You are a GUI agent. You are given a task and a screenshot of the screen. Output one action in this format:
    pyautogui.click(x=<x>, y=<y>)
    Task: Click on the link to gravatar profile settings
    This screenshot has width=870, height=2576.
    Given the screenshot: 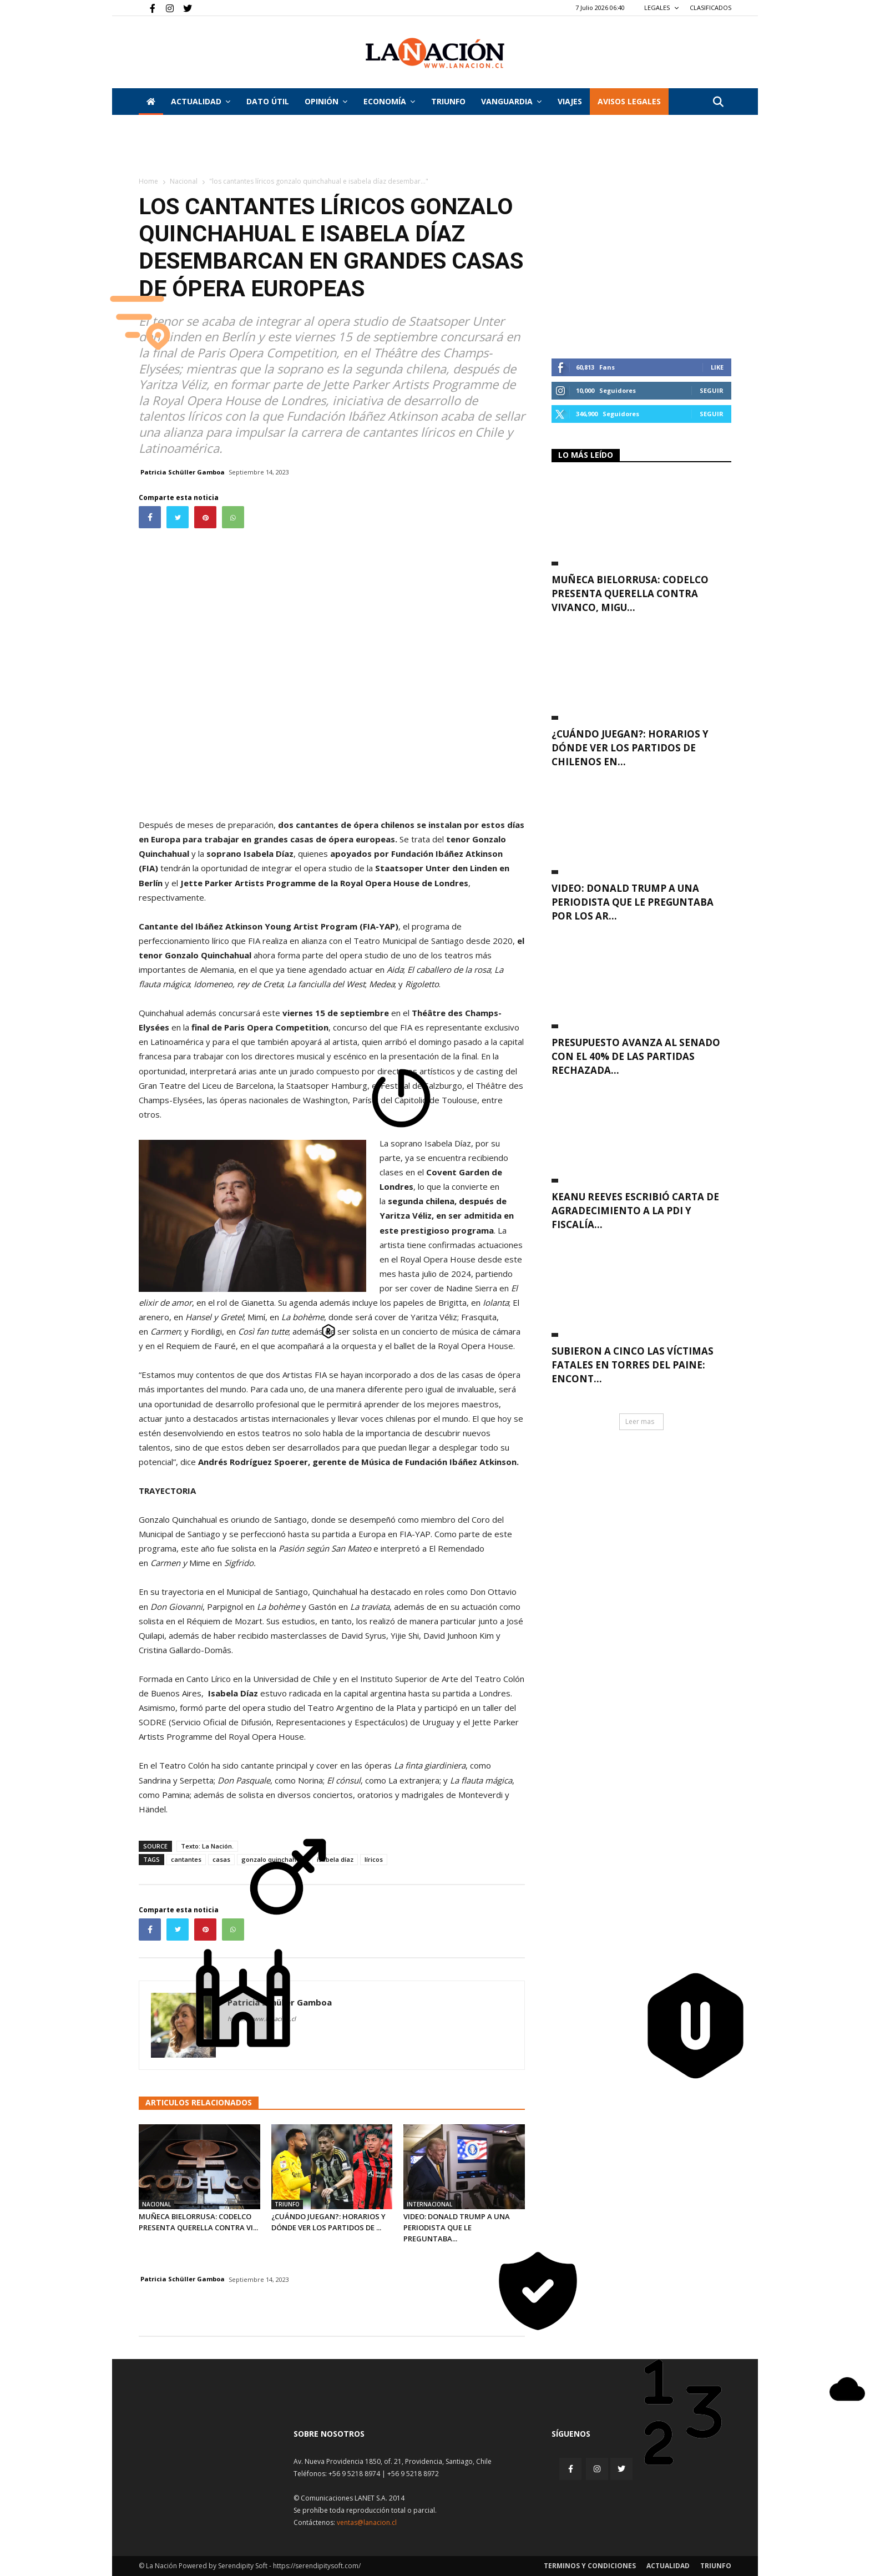 What is the action you would take?
    pyautogui.click(x=401, y=1098)
    